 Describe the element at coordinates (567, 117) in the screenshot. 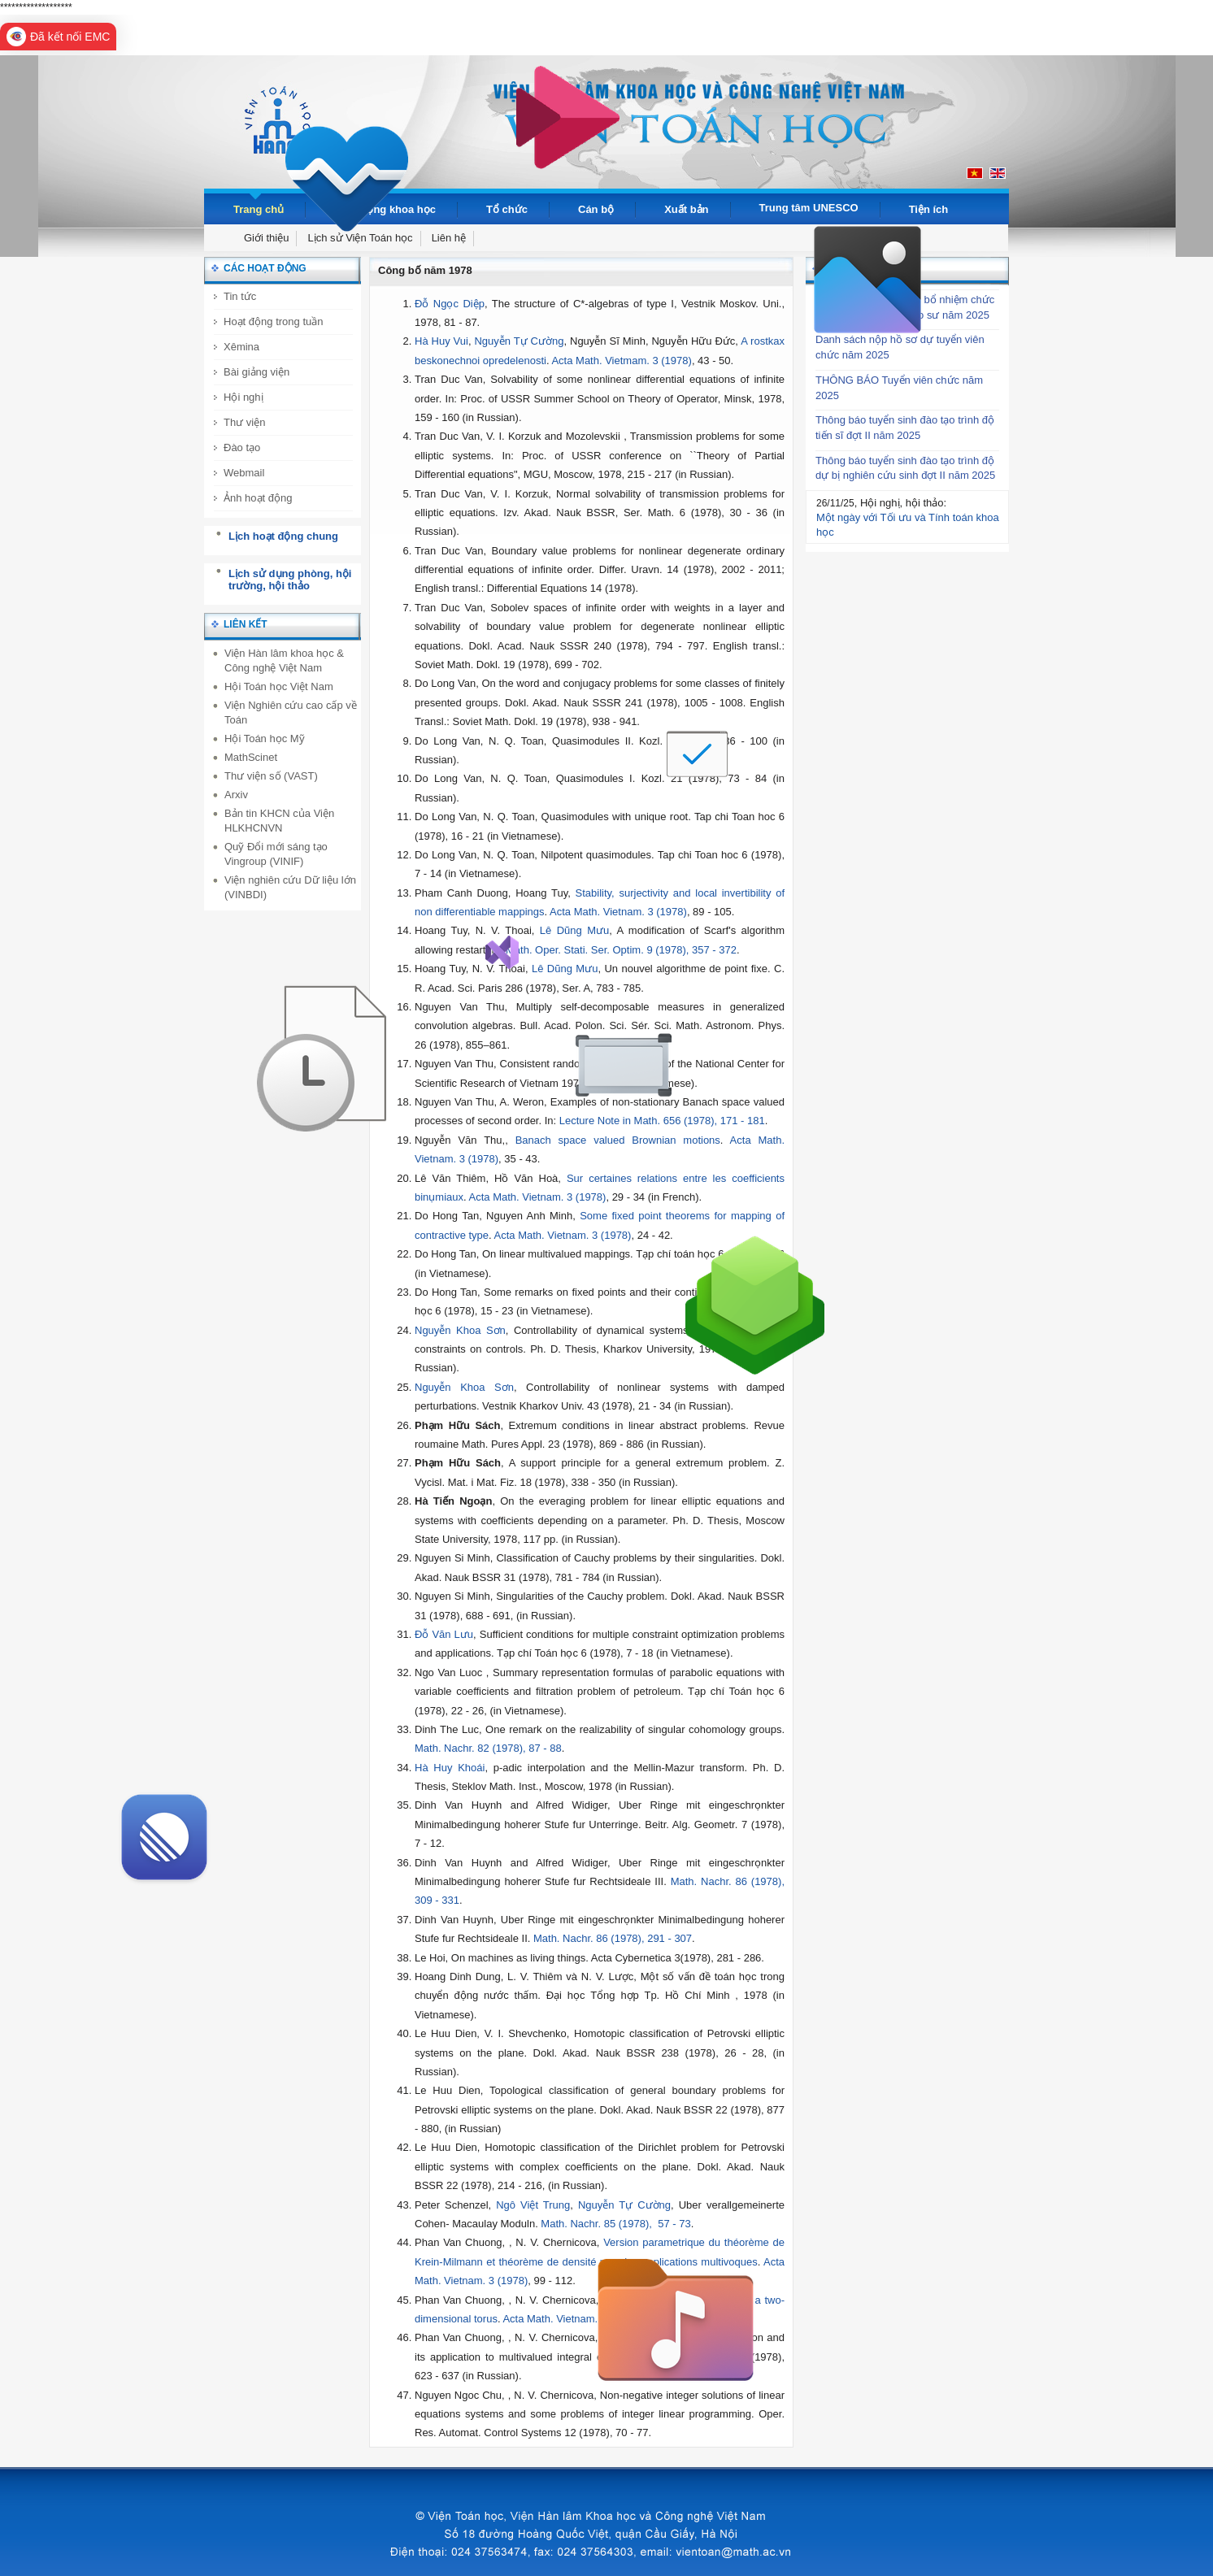

I see `open the stream app` at that location.